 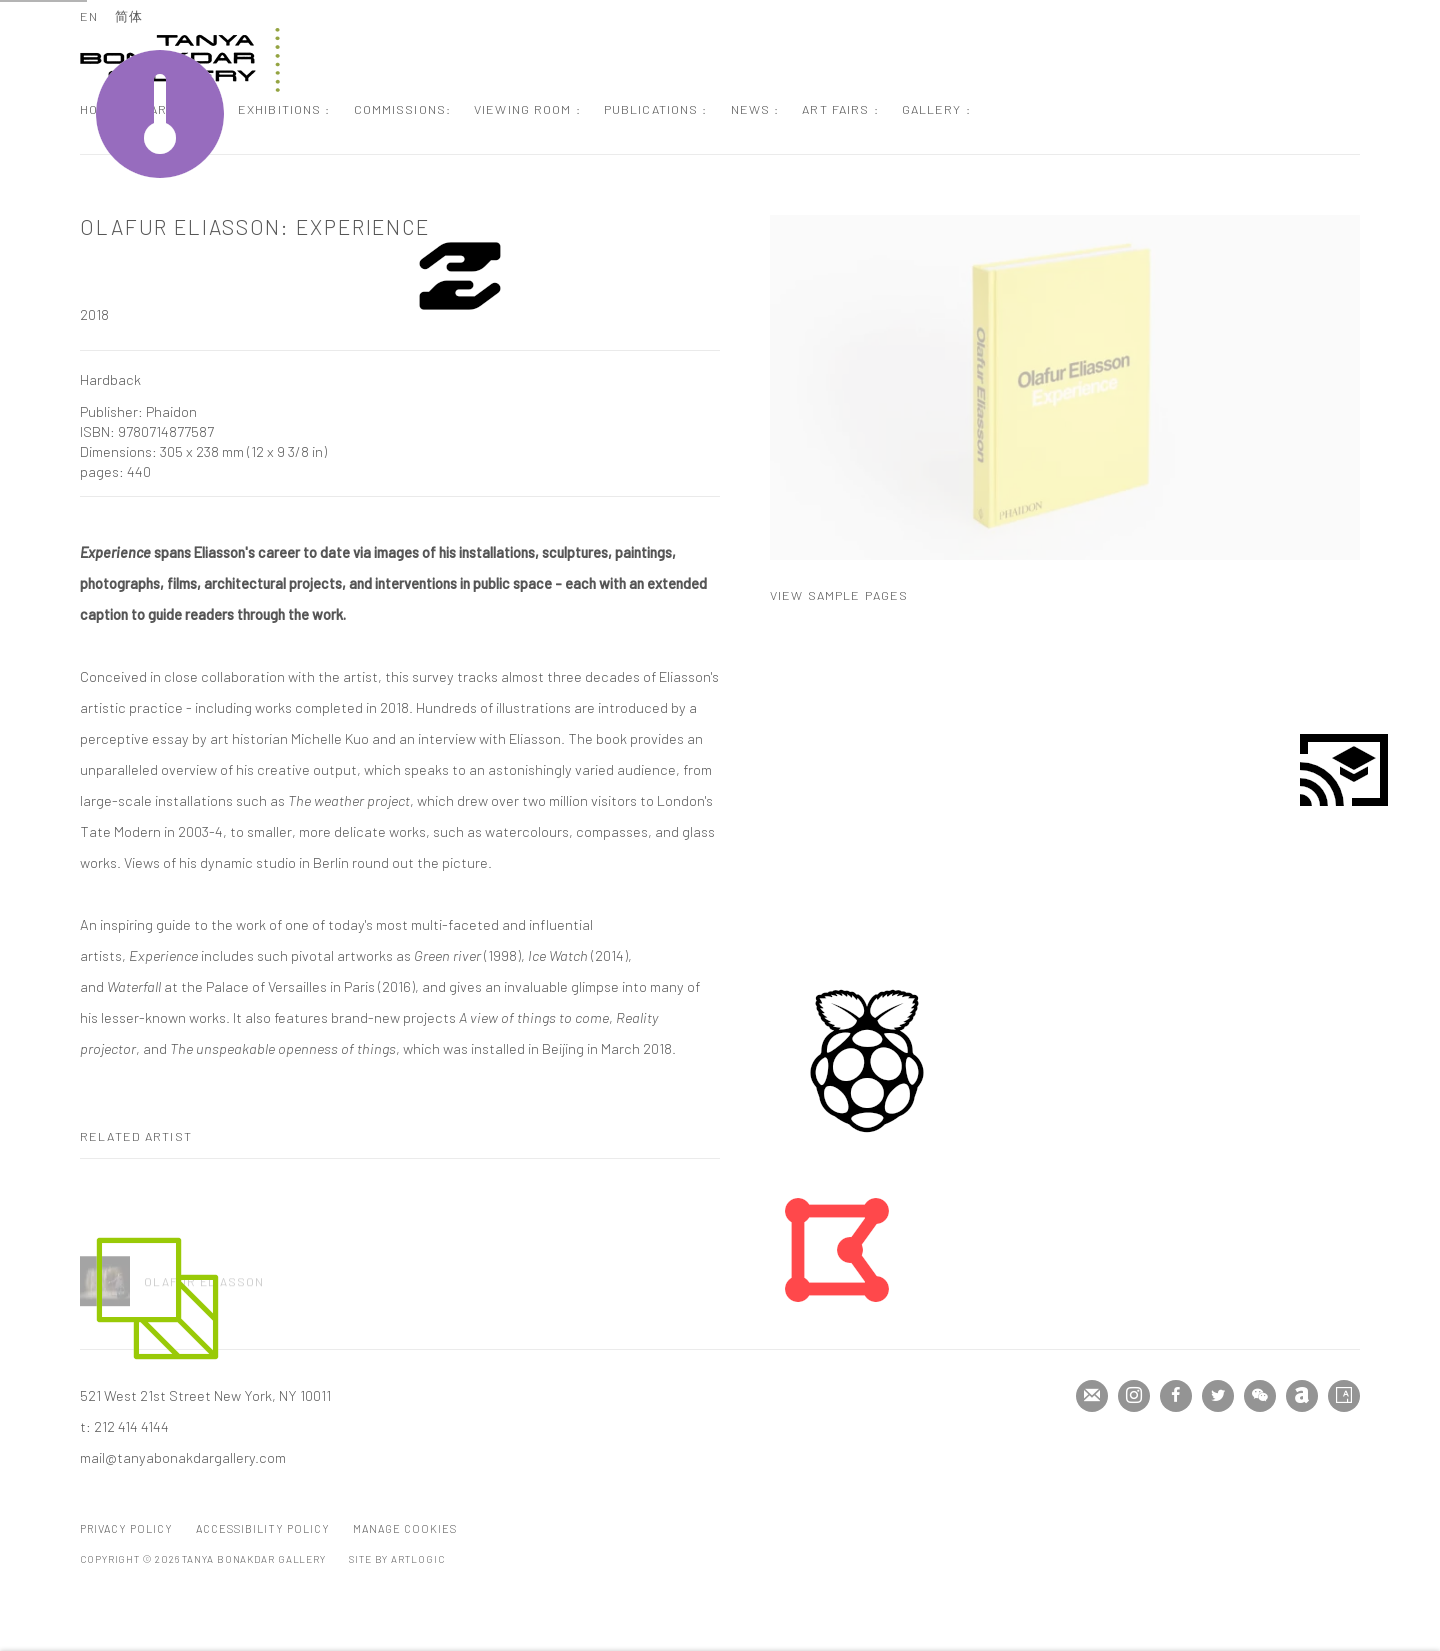 What do you see at coordinates (837, 1250) in the screenshot?
I see `create or edit vector polygon shape` at bounding box center [837, 1250].